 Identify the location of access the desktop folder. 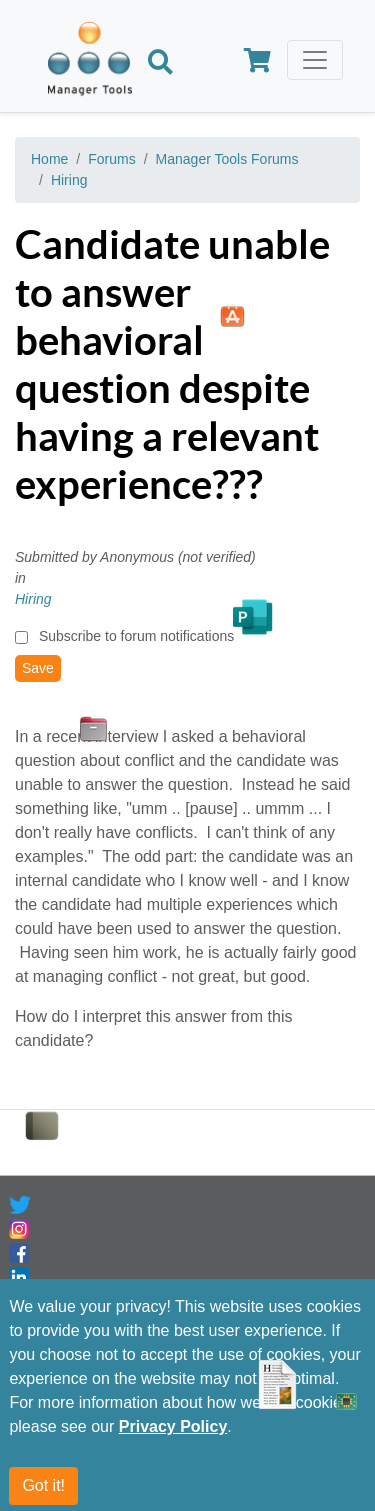
(42, 1125).